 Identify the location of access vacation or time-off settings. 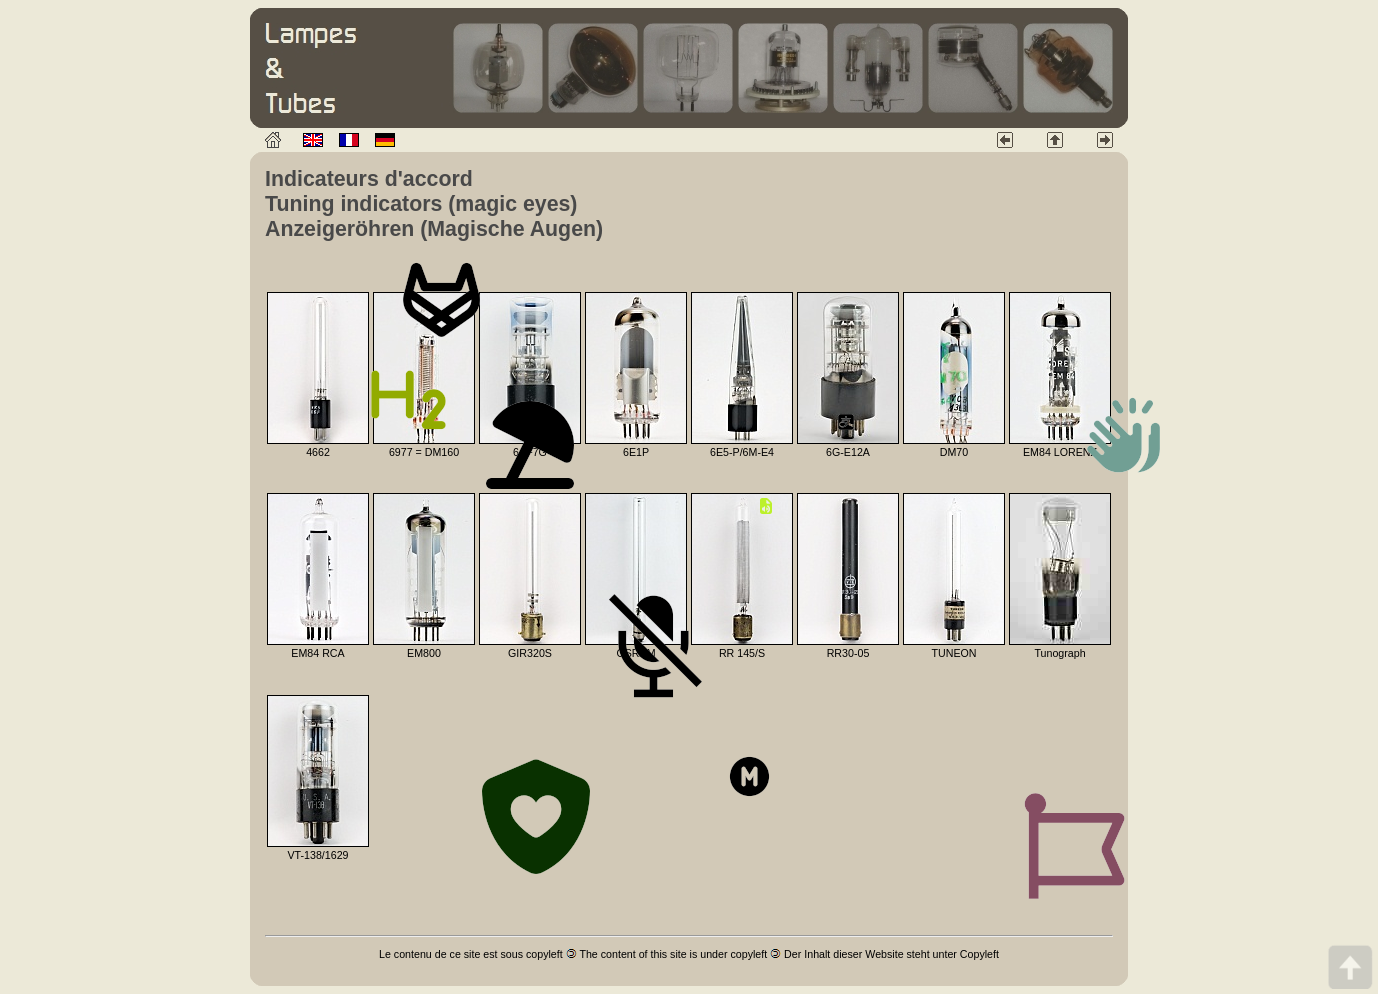
(530, 445).